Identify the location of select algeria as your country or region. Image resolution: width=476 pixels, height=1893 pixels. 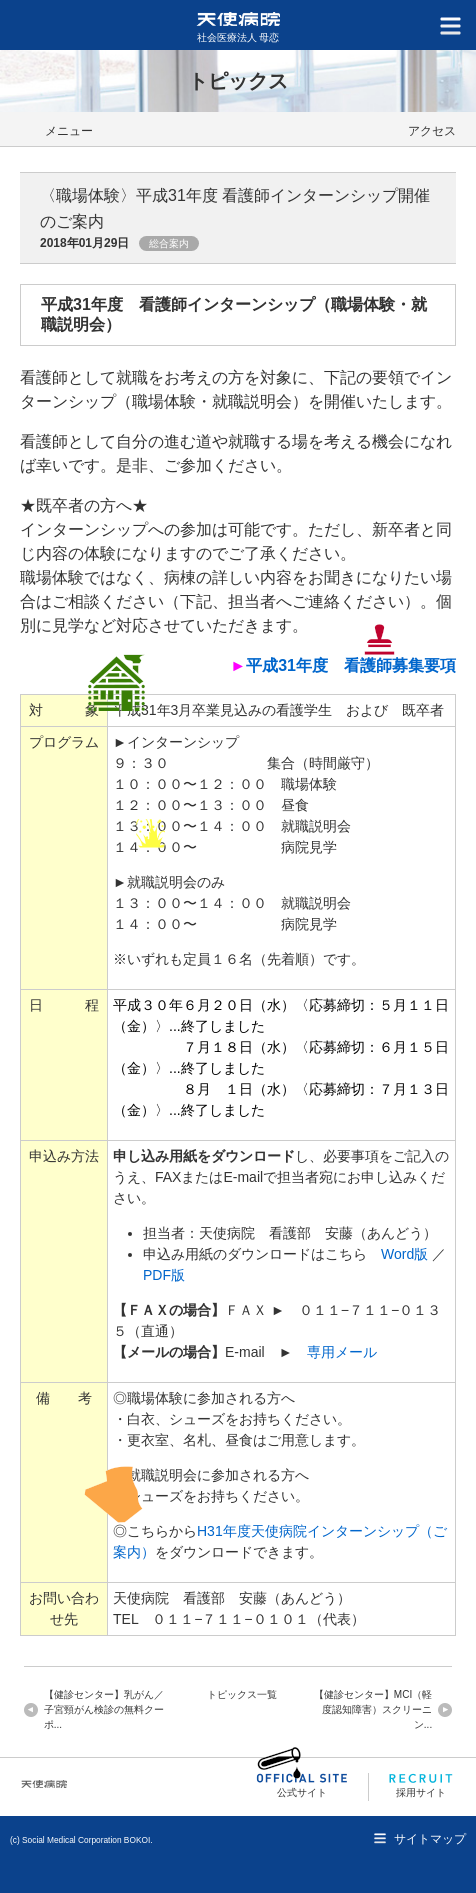
(113, 1494).